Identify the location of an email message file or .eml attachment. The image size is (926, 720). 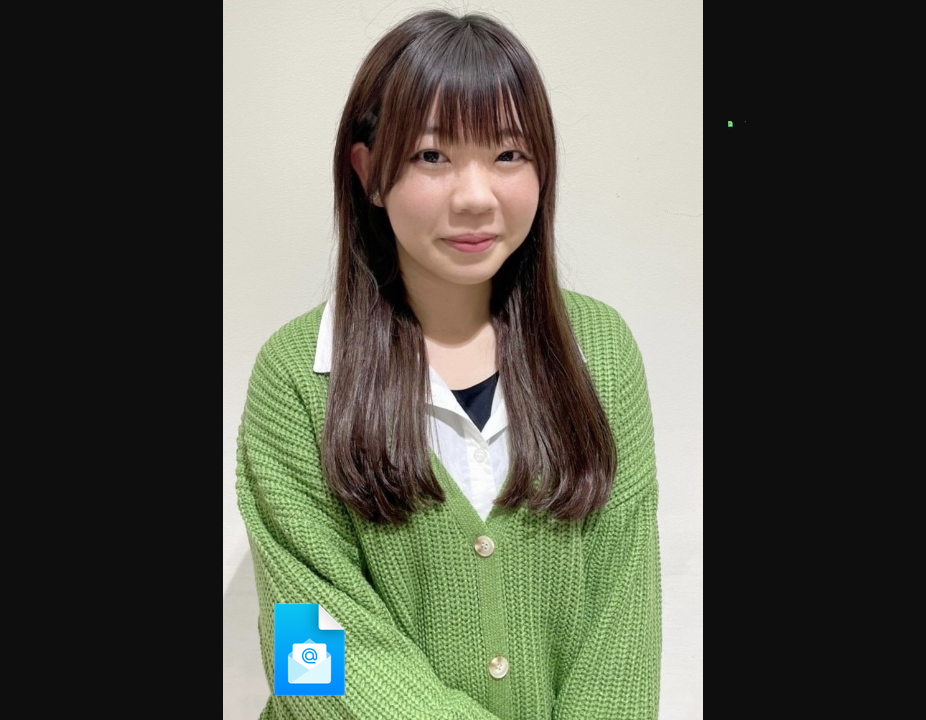
(309, 651).